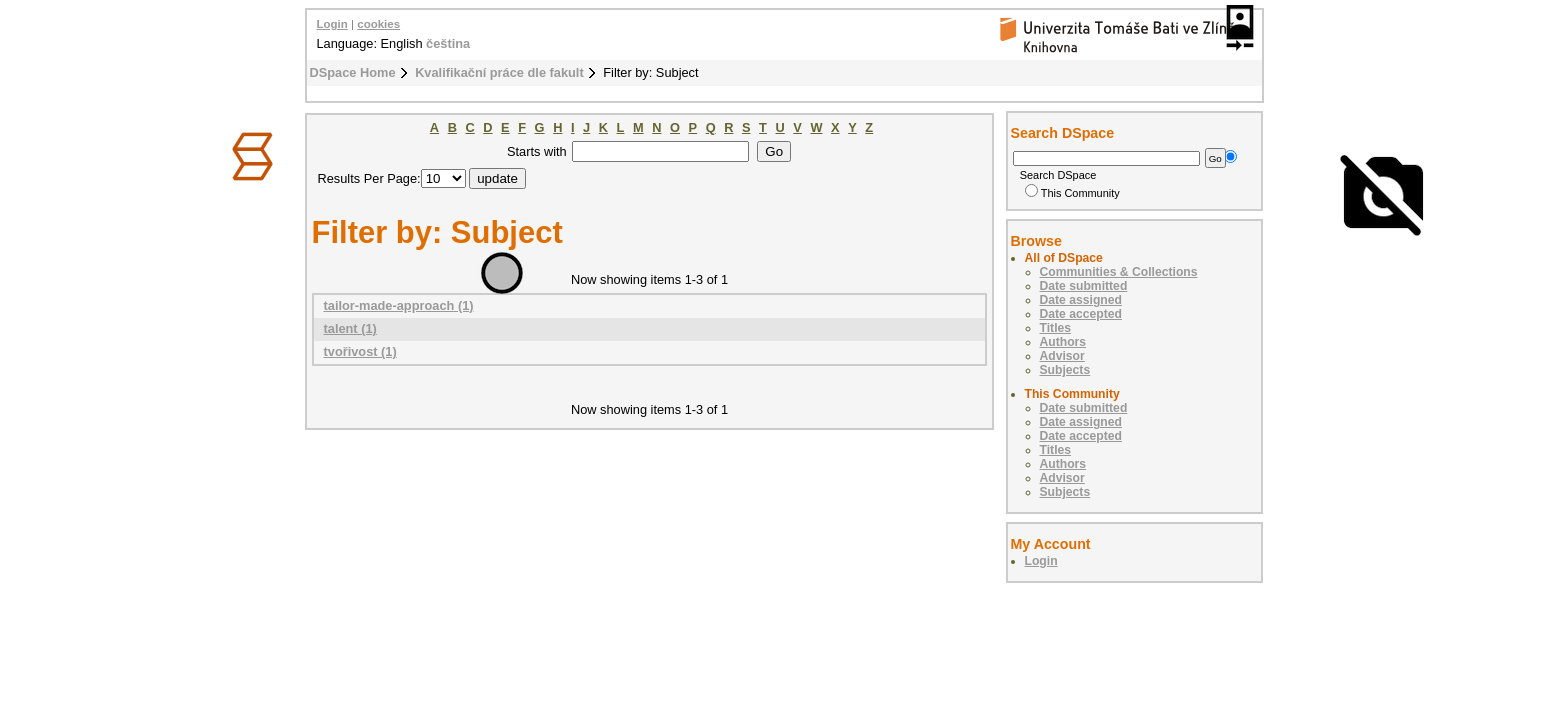  I want to click on view source map or code mapping, so click(252, 156).